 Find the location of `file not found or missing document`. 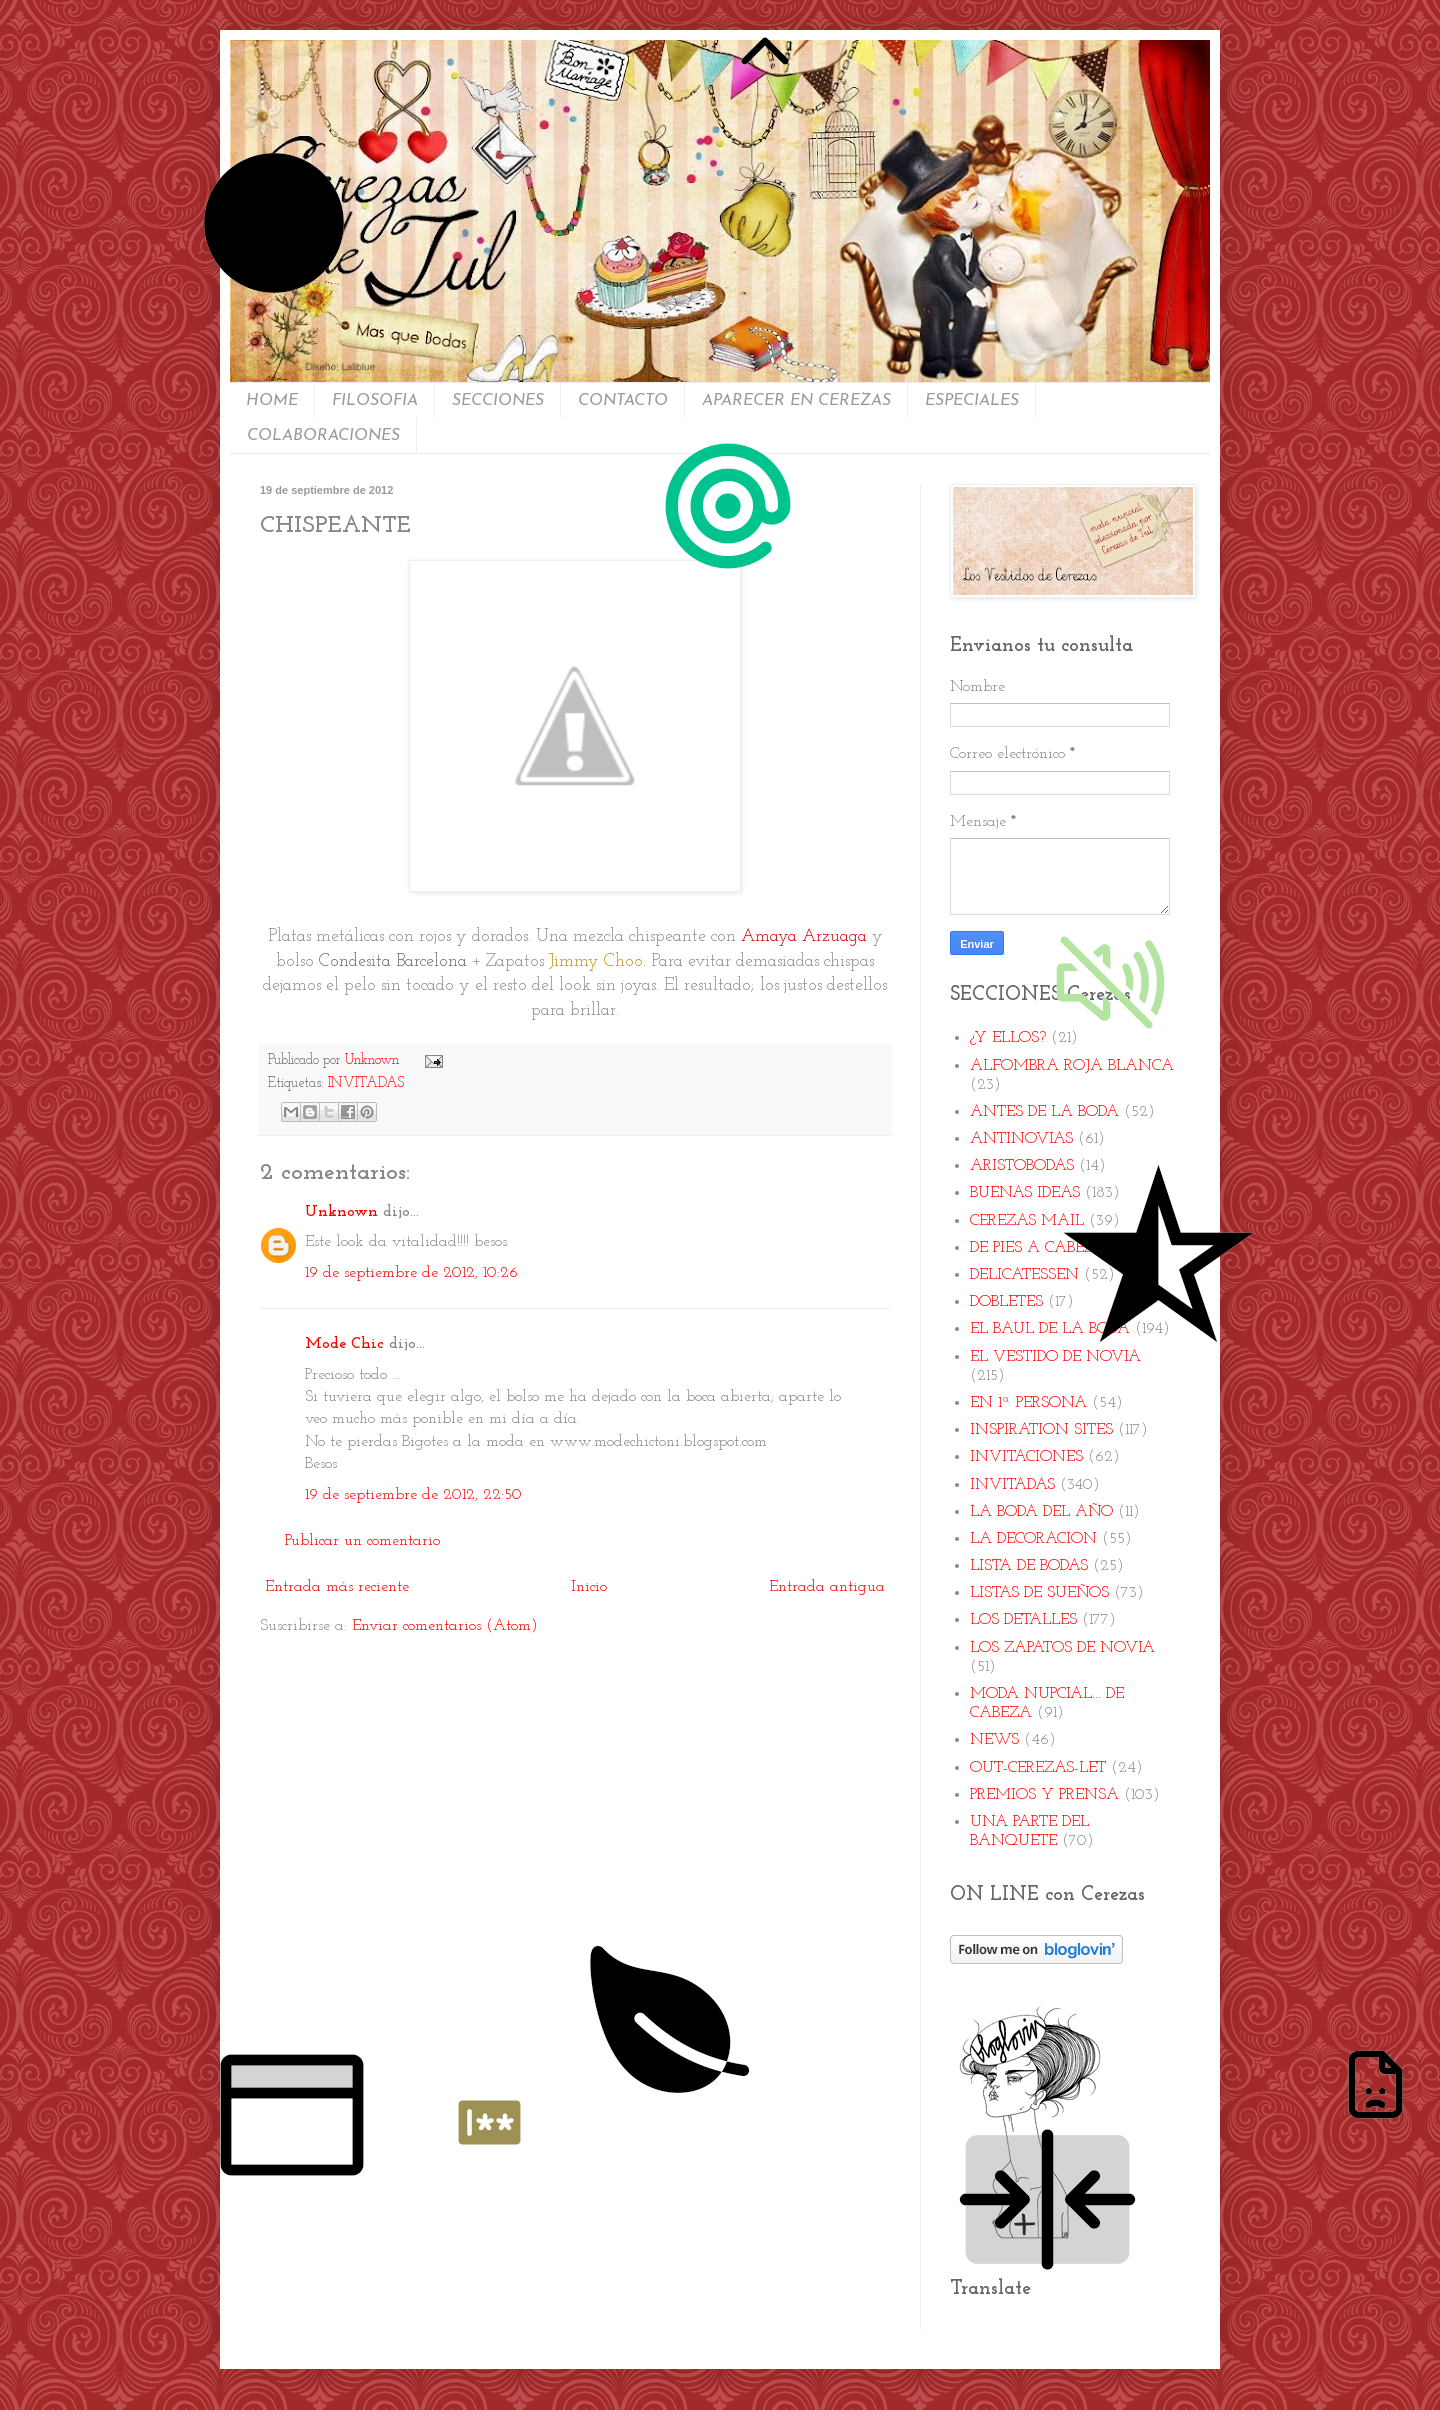

file not found or missing document is located at coordinates (1375, 2084).